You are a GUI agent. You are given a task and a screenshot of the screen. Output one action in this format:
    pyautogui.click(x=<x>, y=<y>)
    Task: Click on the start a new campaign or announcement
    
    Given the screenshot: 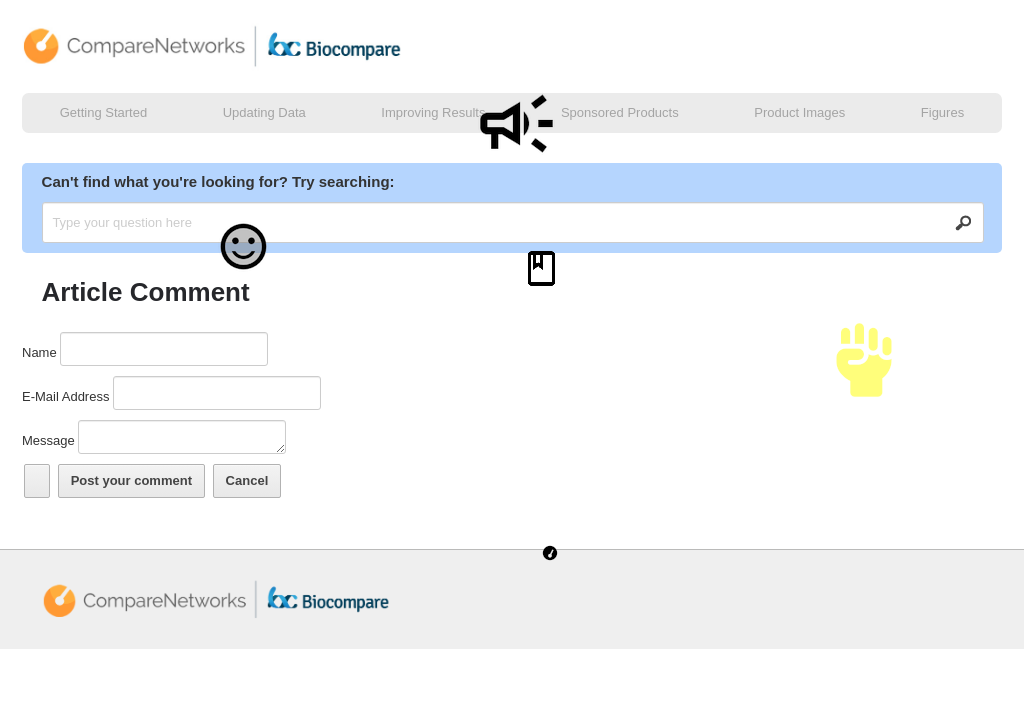 What is the action you would take?
    pyautogui.click(x=516, y=123)
    